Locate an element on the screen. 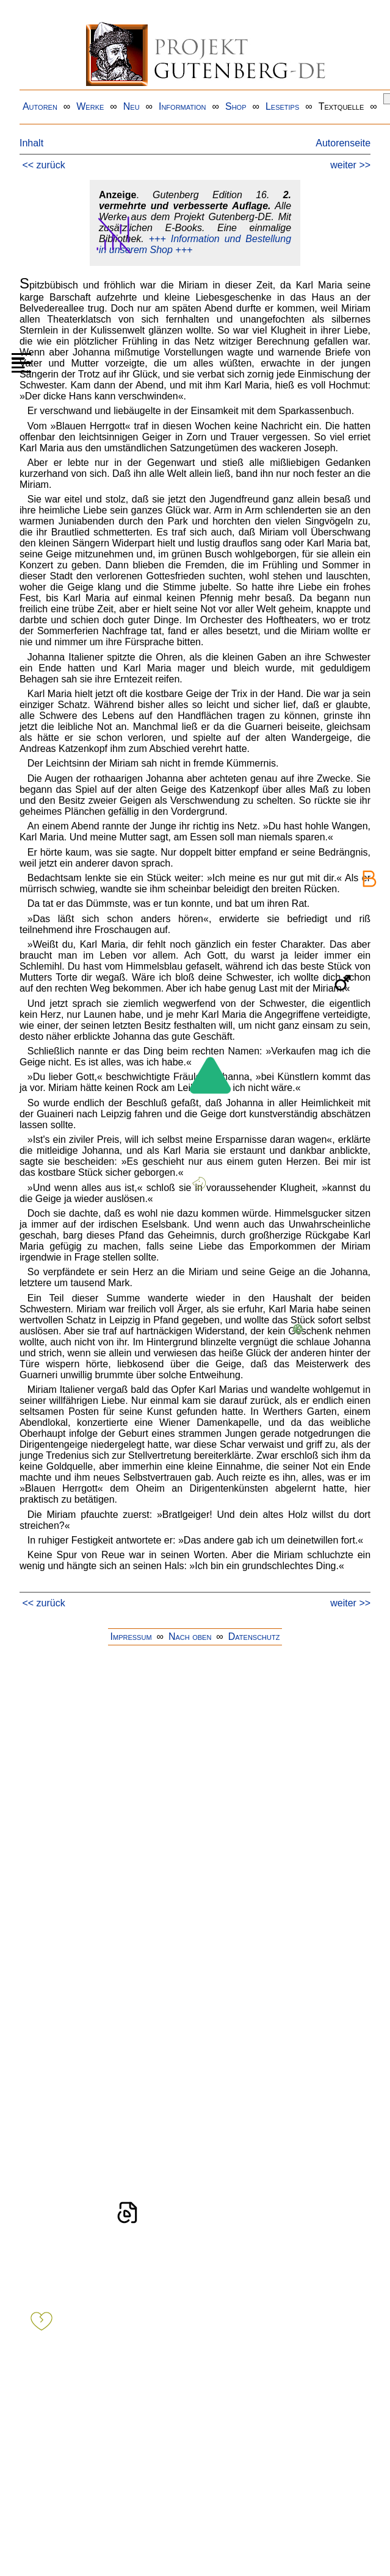 The height and width of the screenshot is (2576, 390). indicates a warning or alert status is located at coordinates (210, 1076).